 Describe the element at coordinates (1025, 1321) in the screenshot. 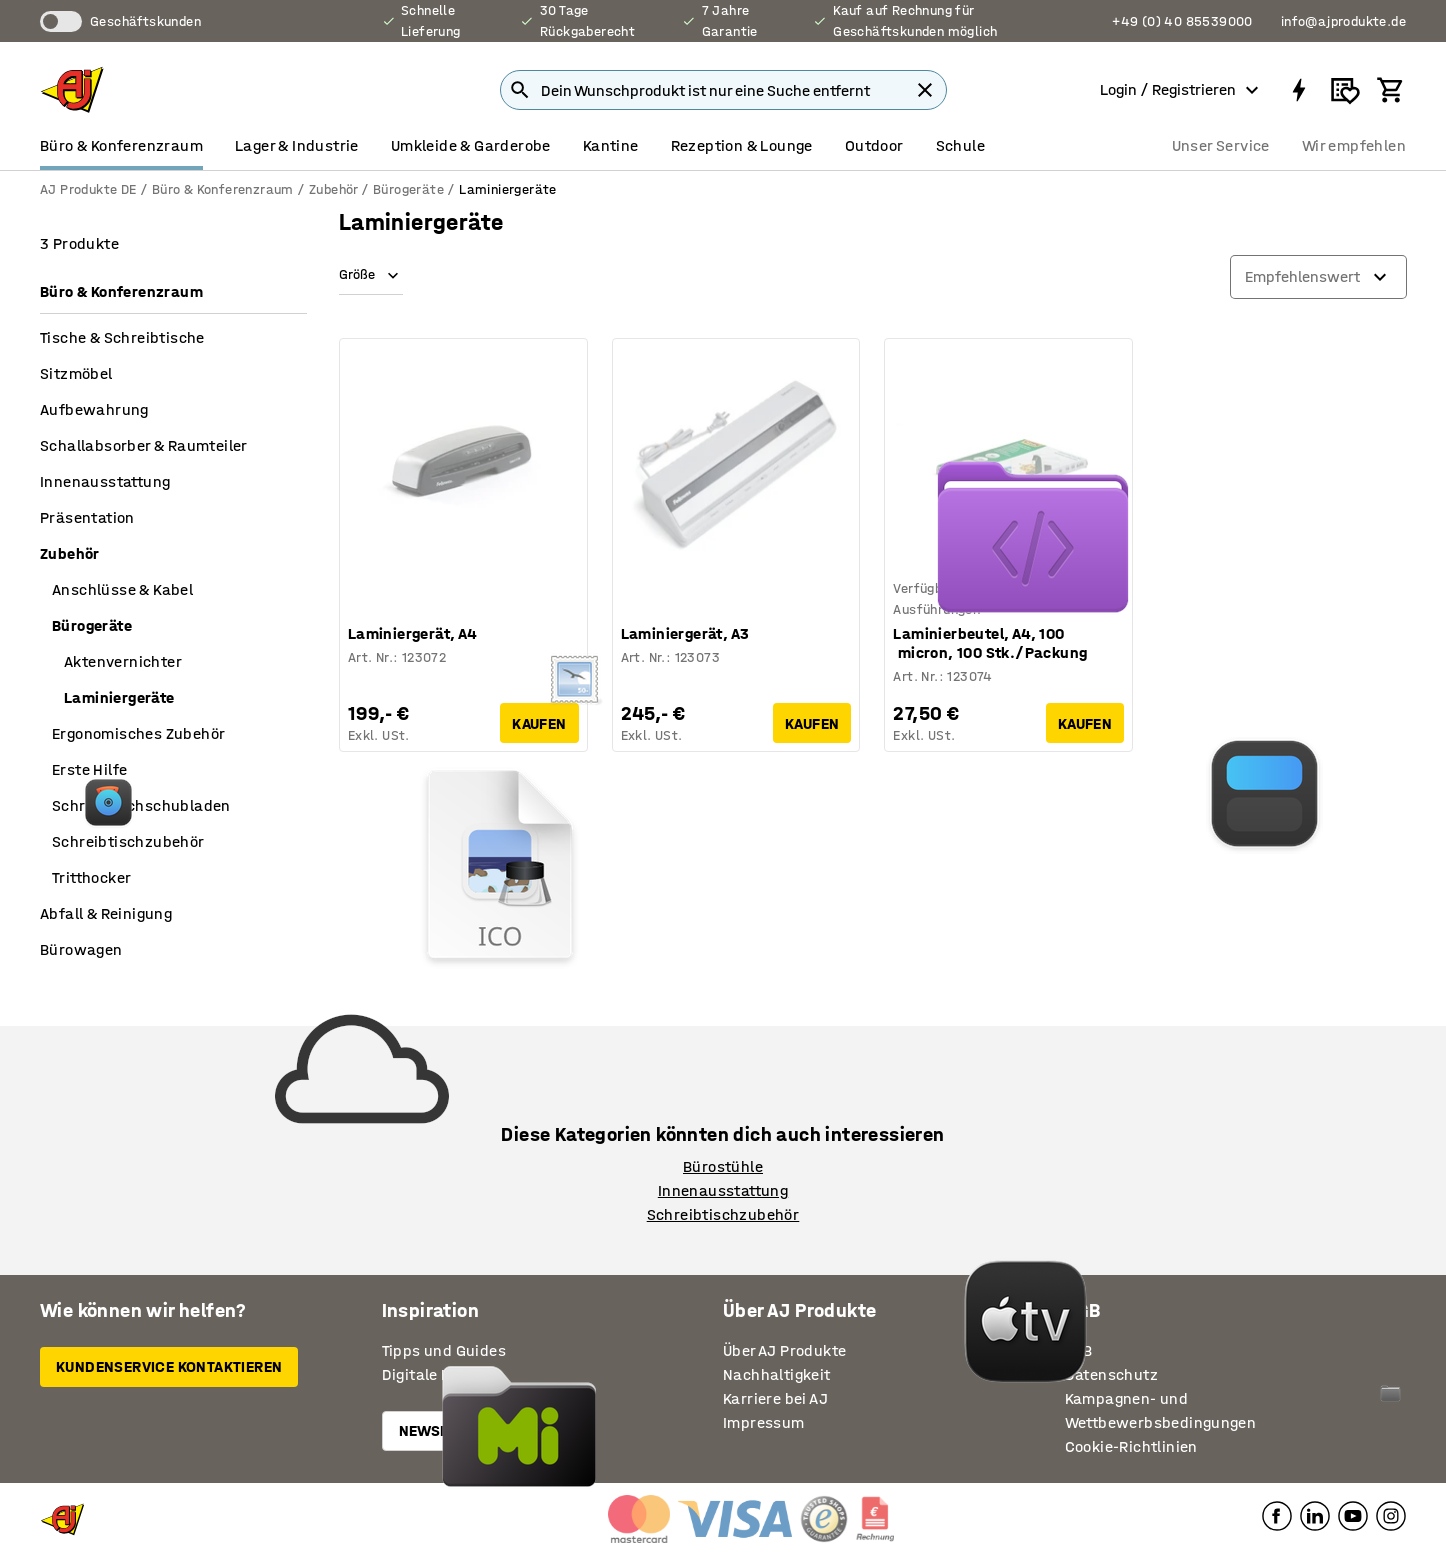

I see `open the apple tv app` at that location.